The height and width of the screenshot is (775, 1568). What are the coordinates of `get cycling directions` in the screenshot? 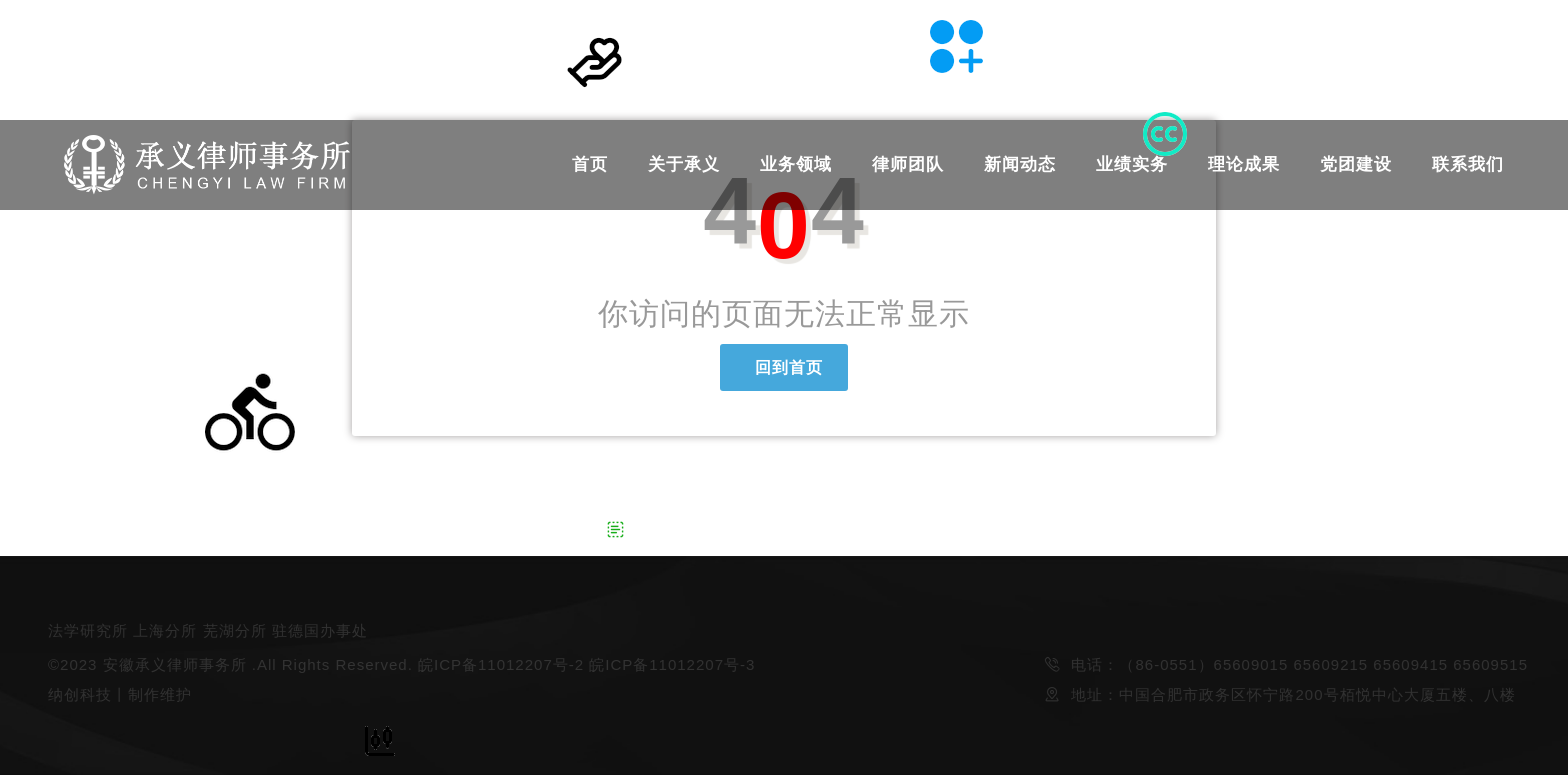 It's located at (250, 413).